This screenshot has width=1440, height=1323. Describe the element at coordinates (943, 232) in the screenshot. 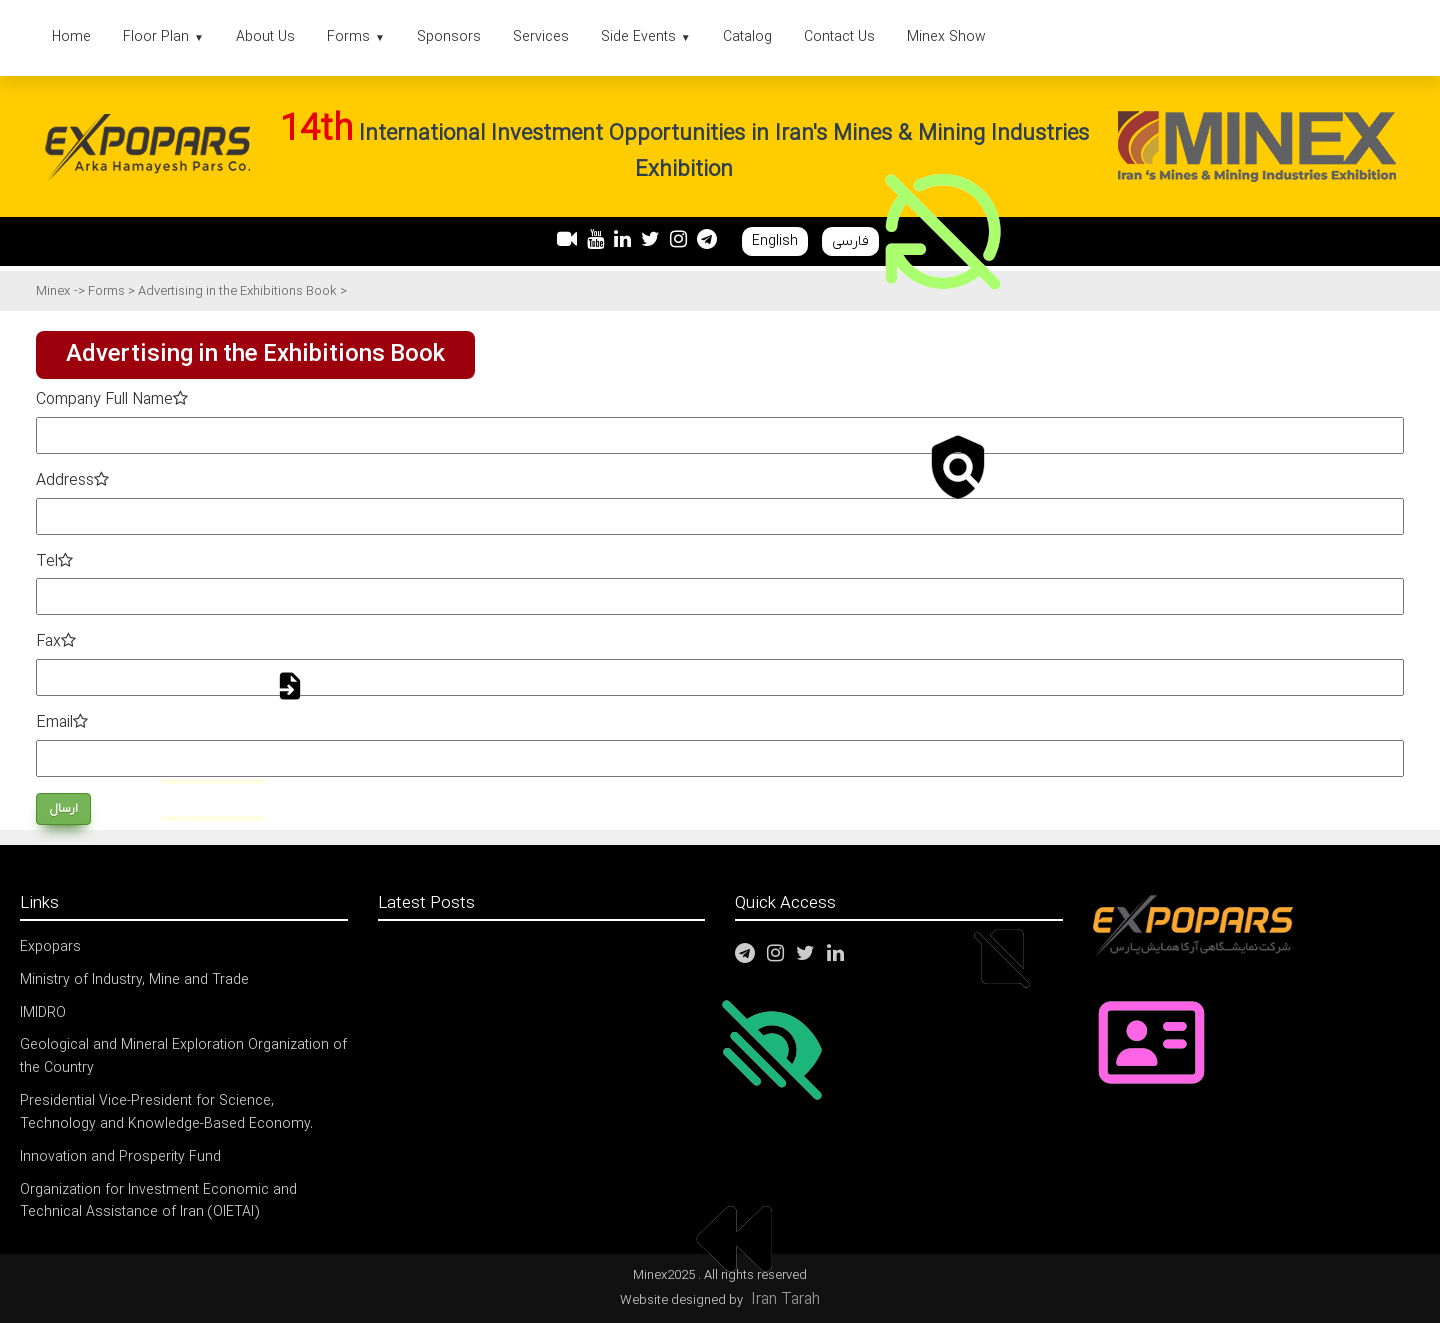

I see `disable browsing history tracking` at that location.